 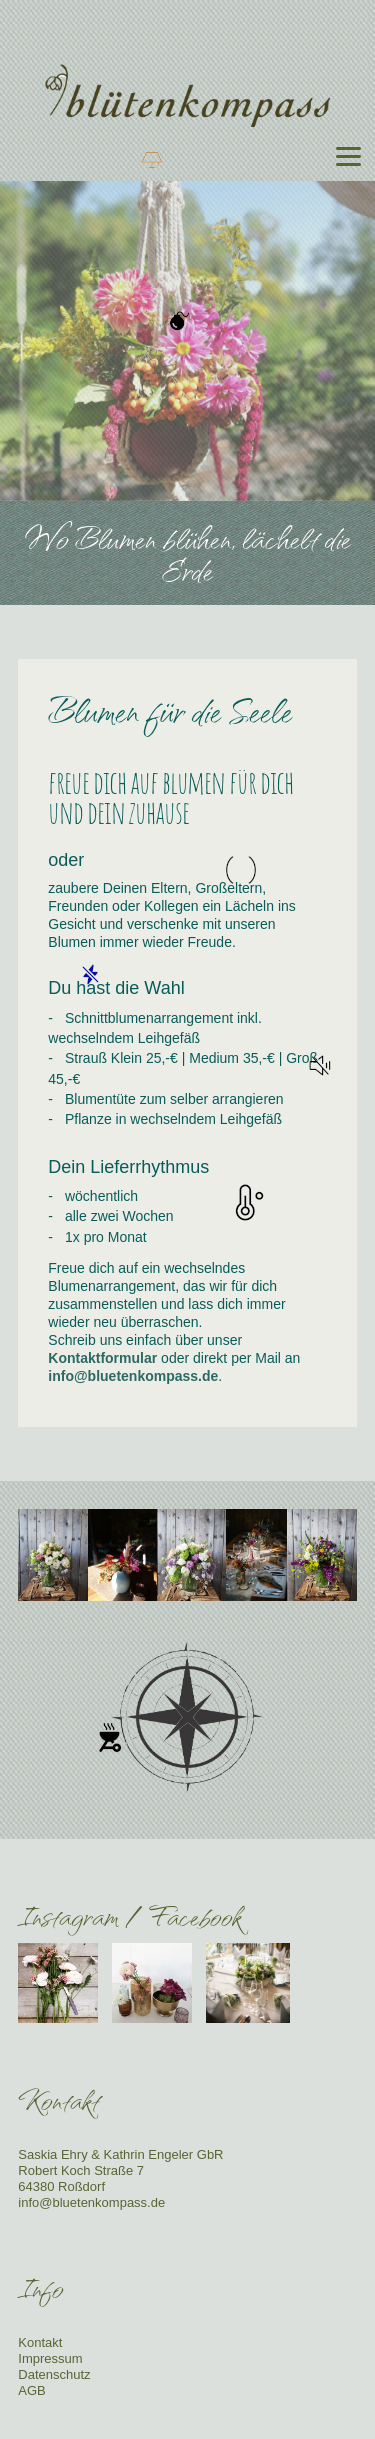 I want to click on toggle desk lamp or reading light, so click(x=152, y=160).